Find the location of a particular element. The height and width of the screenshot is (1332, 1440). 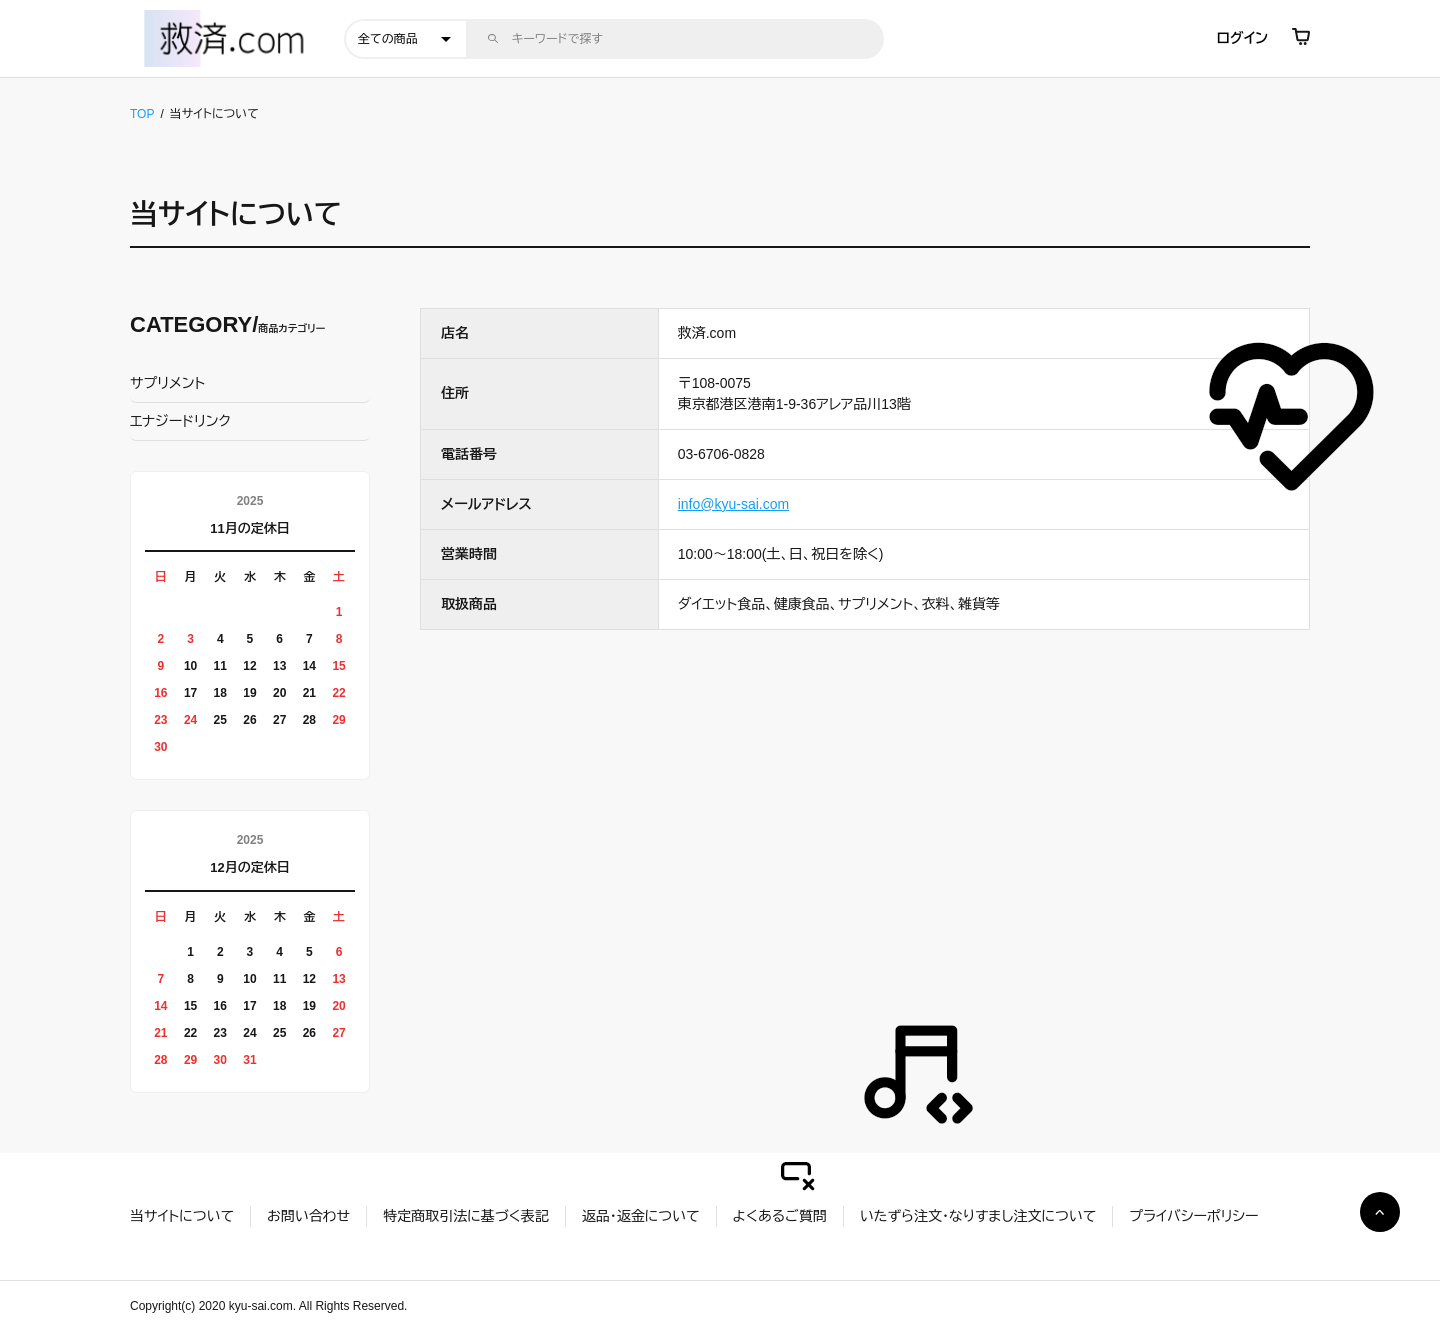

clear input field is located at coordinates (796, 1172).